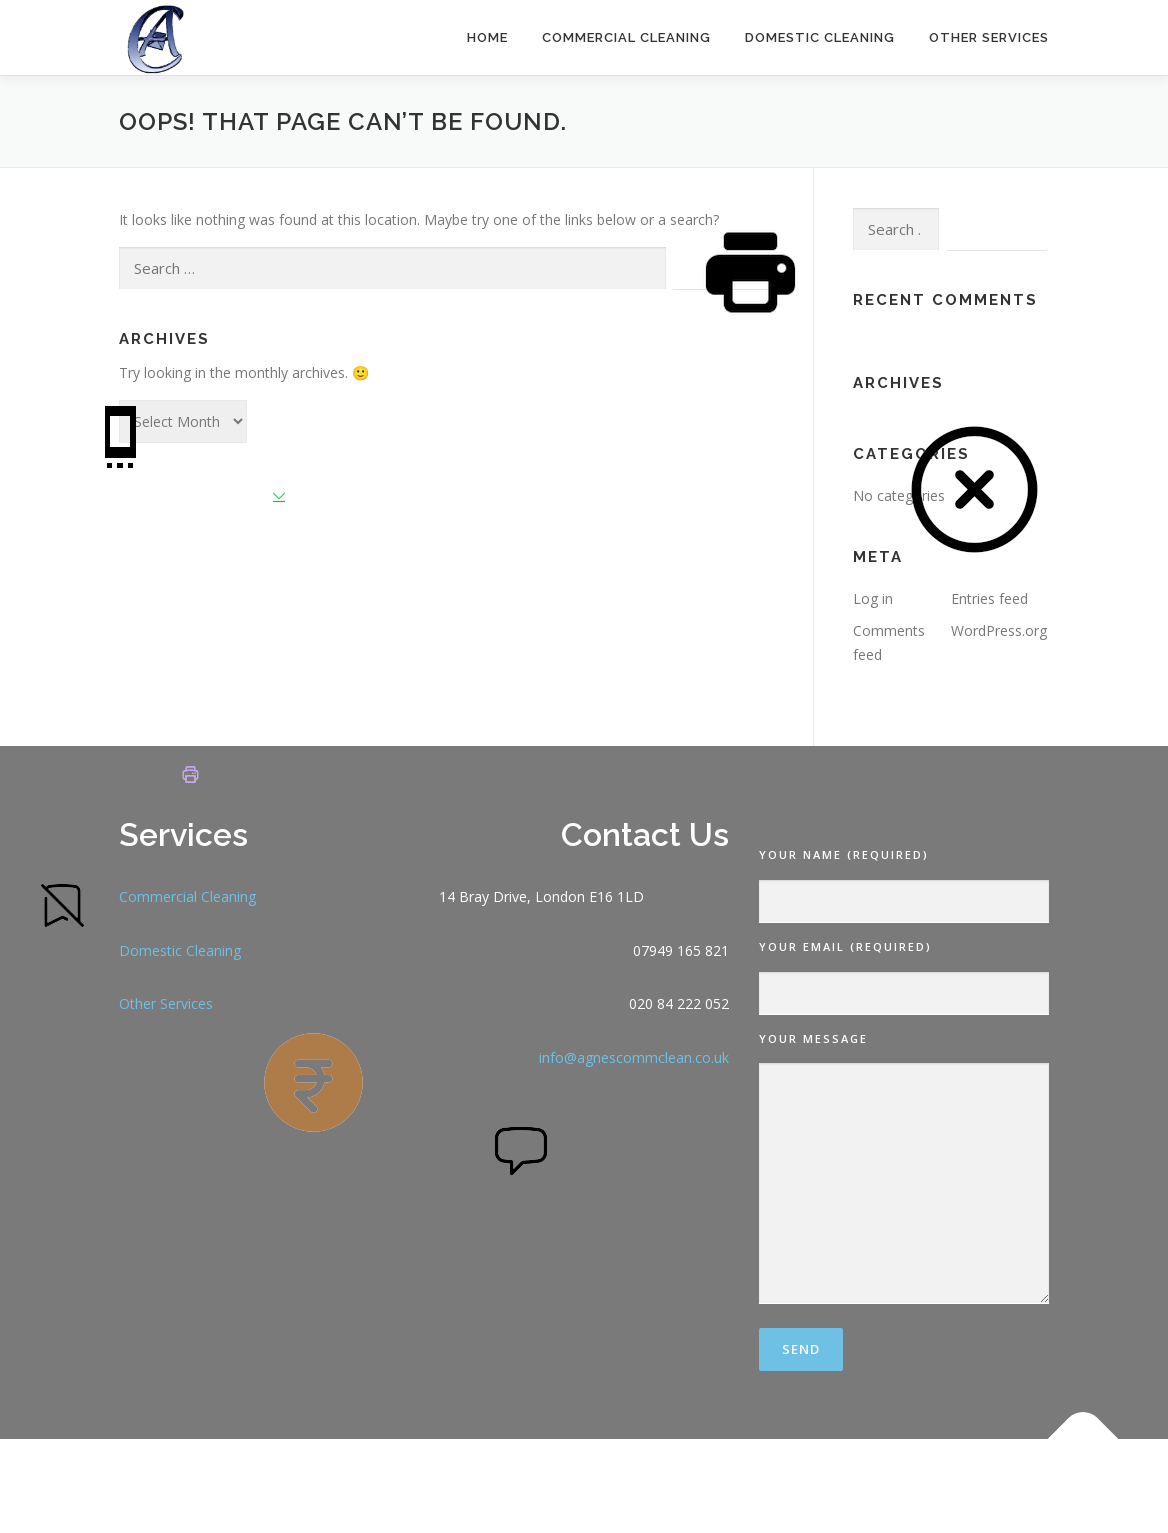  What do you see at coordinates (974, 489) in the screenshot?
I see `close or dismiss a dialog` at bounding box center [974, 489].